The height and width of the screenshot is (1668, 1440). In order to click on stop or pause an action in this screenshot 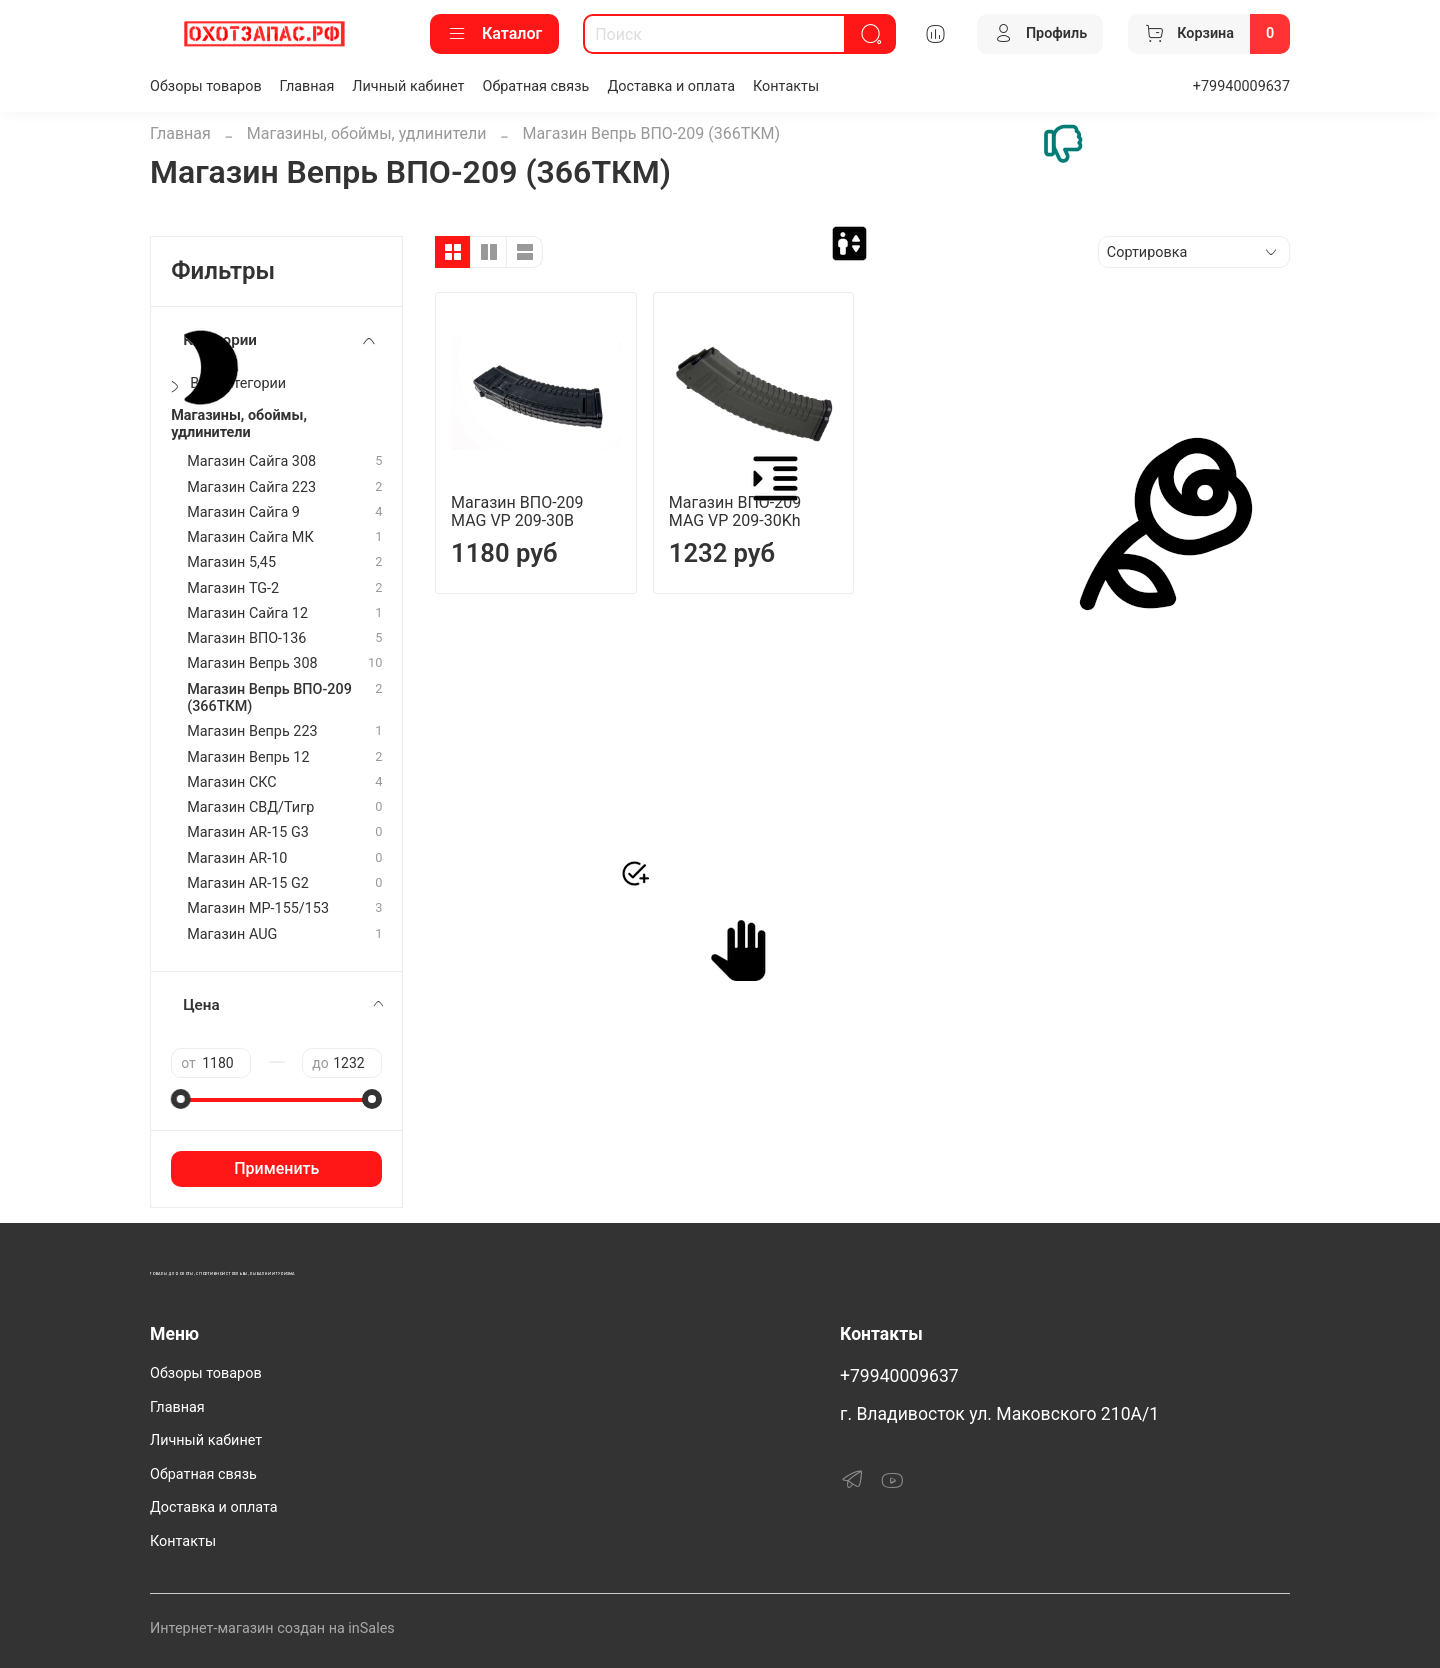, I will do `click(737, 950)`.